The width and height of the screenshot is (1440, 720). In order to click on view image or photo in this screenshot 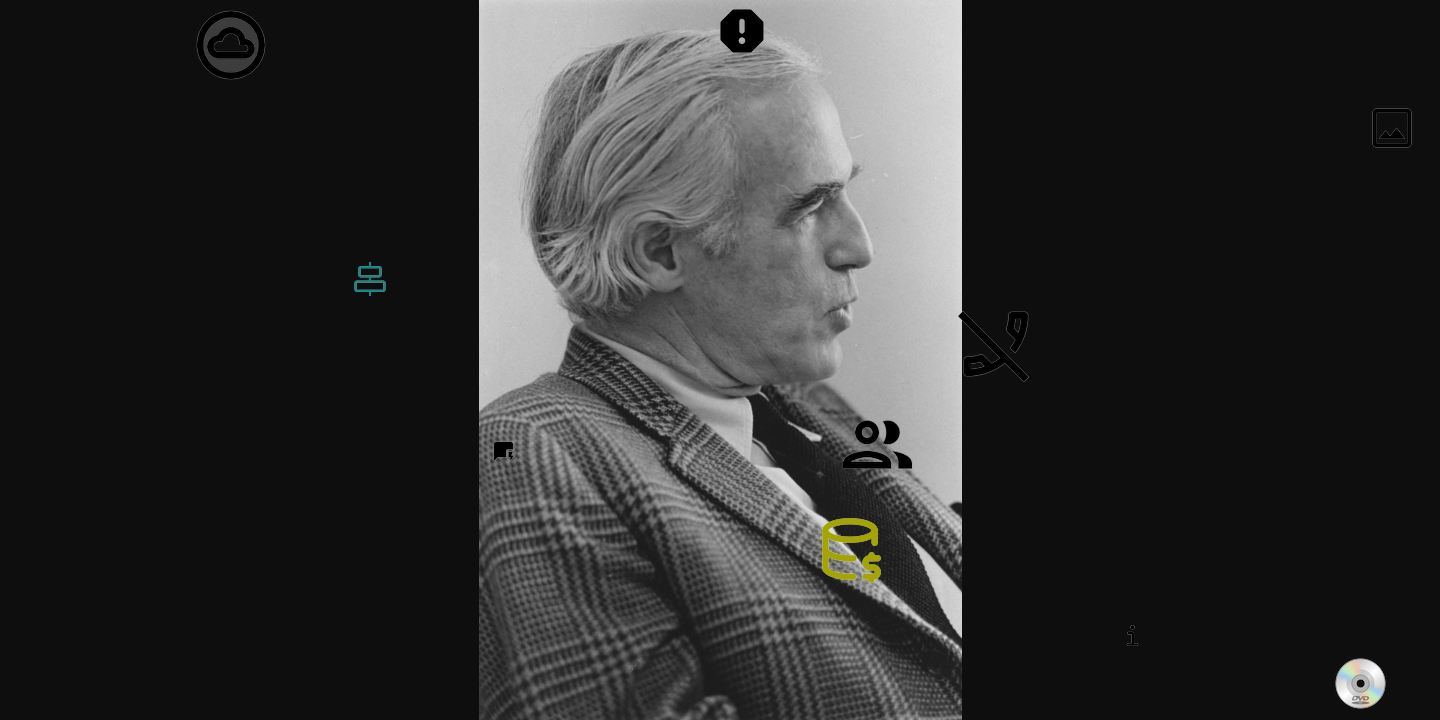, I will do `click(1392, 128)`.